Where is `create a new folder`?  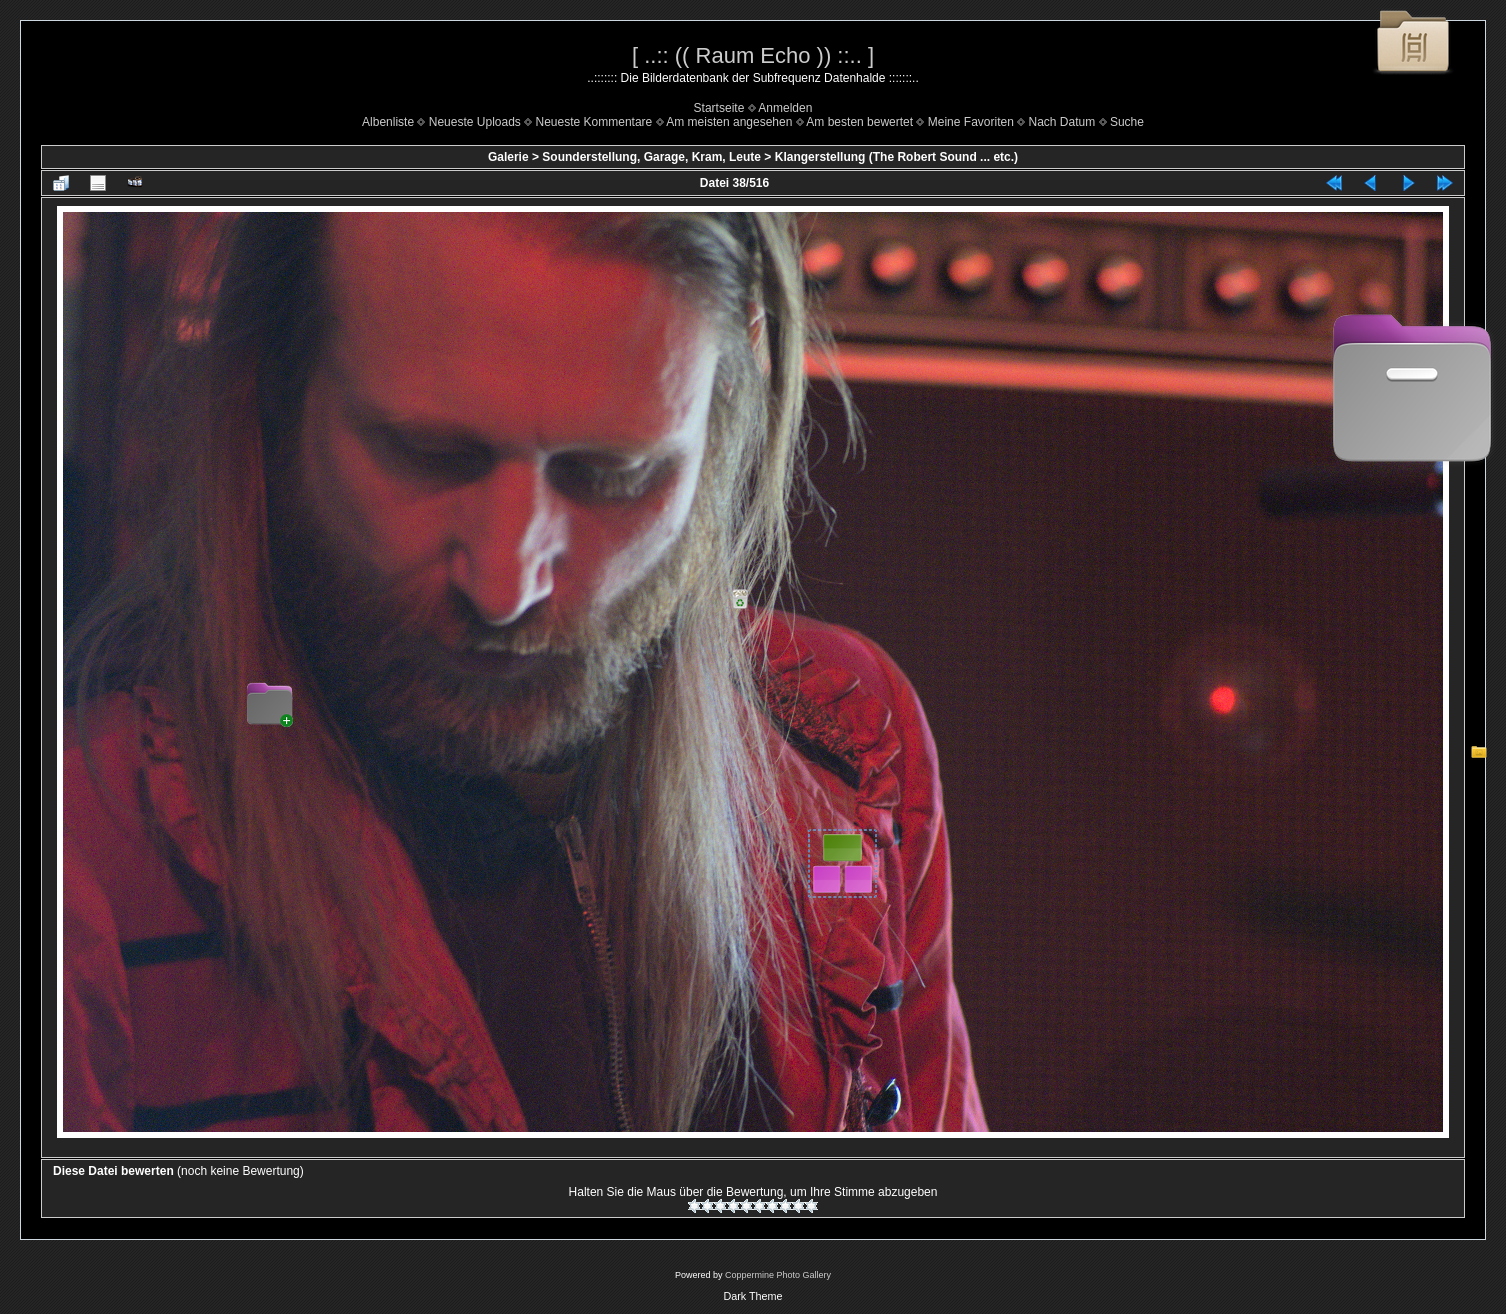 create a new folder is located at coordinates (269, 703).